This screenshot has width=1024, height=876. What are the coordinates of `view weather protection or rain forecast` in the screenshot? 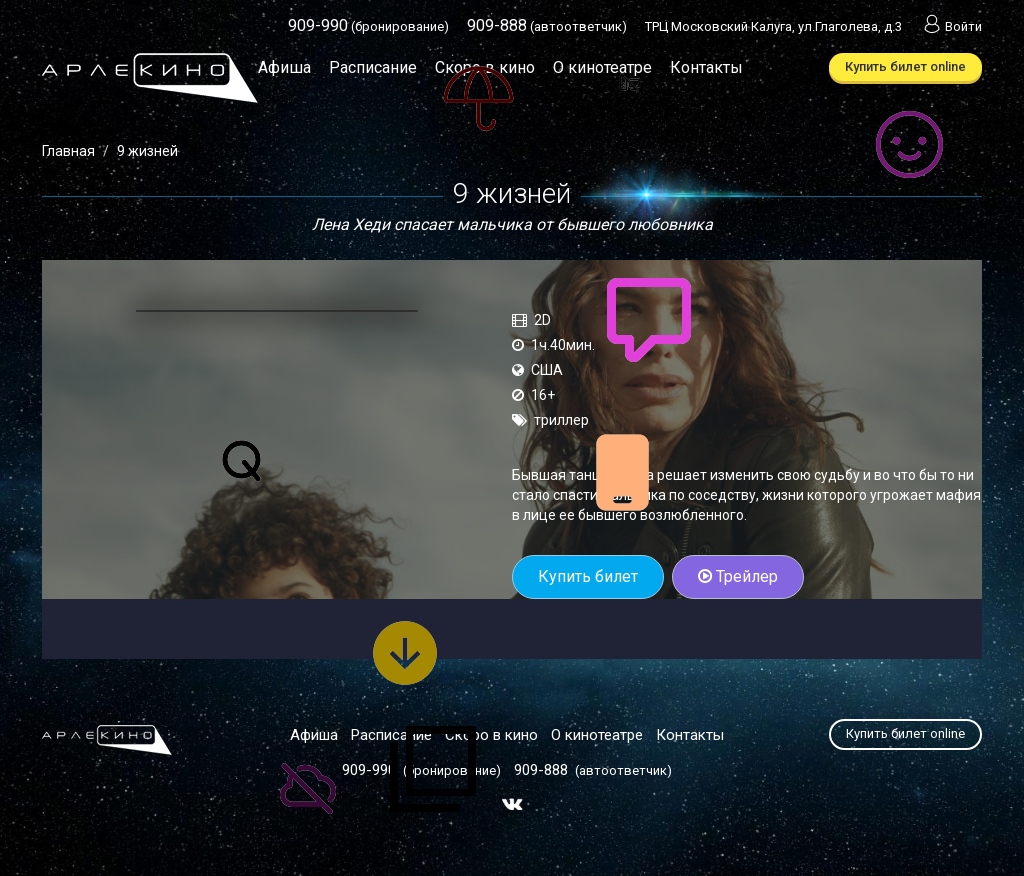 It's located at (478, 98).